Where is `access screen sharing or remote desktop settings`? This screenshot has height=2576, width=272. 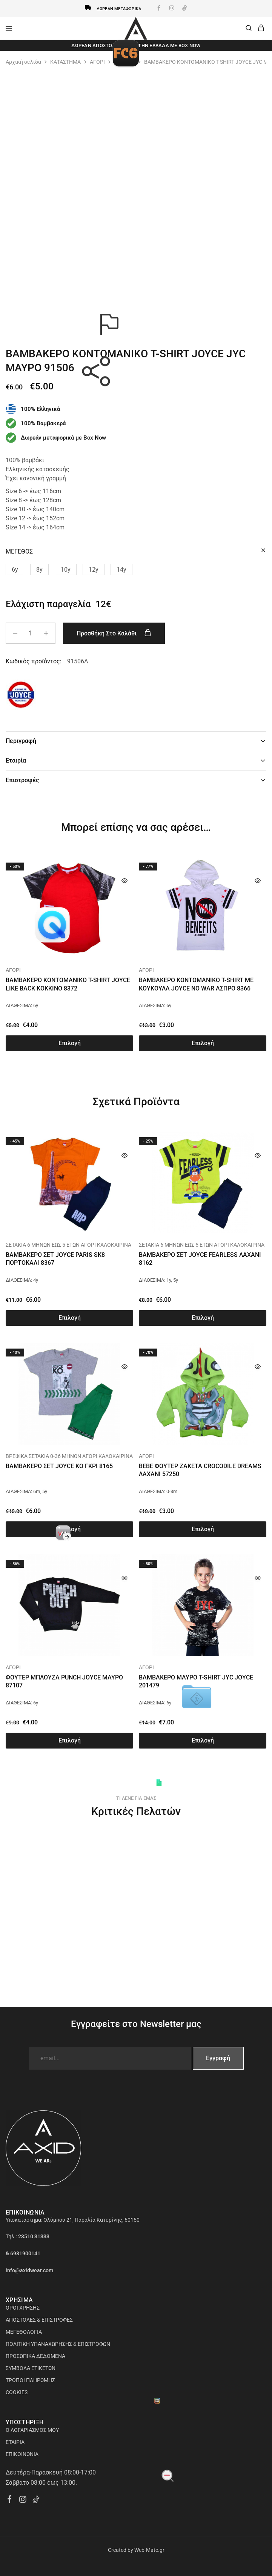 access screen sharing or remote desktop settings is located at coordinates (96, 372).